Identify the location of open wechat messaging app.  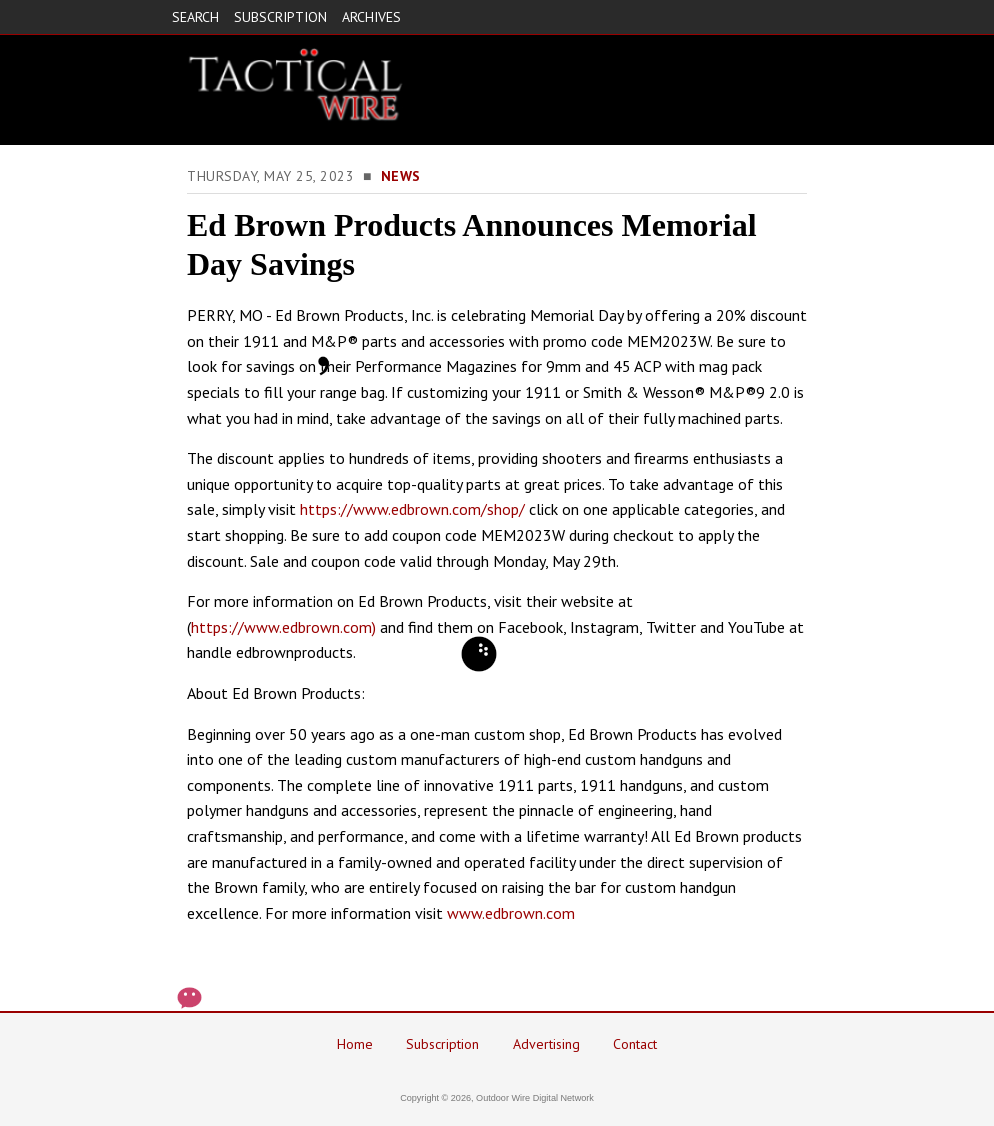
(189, 997).